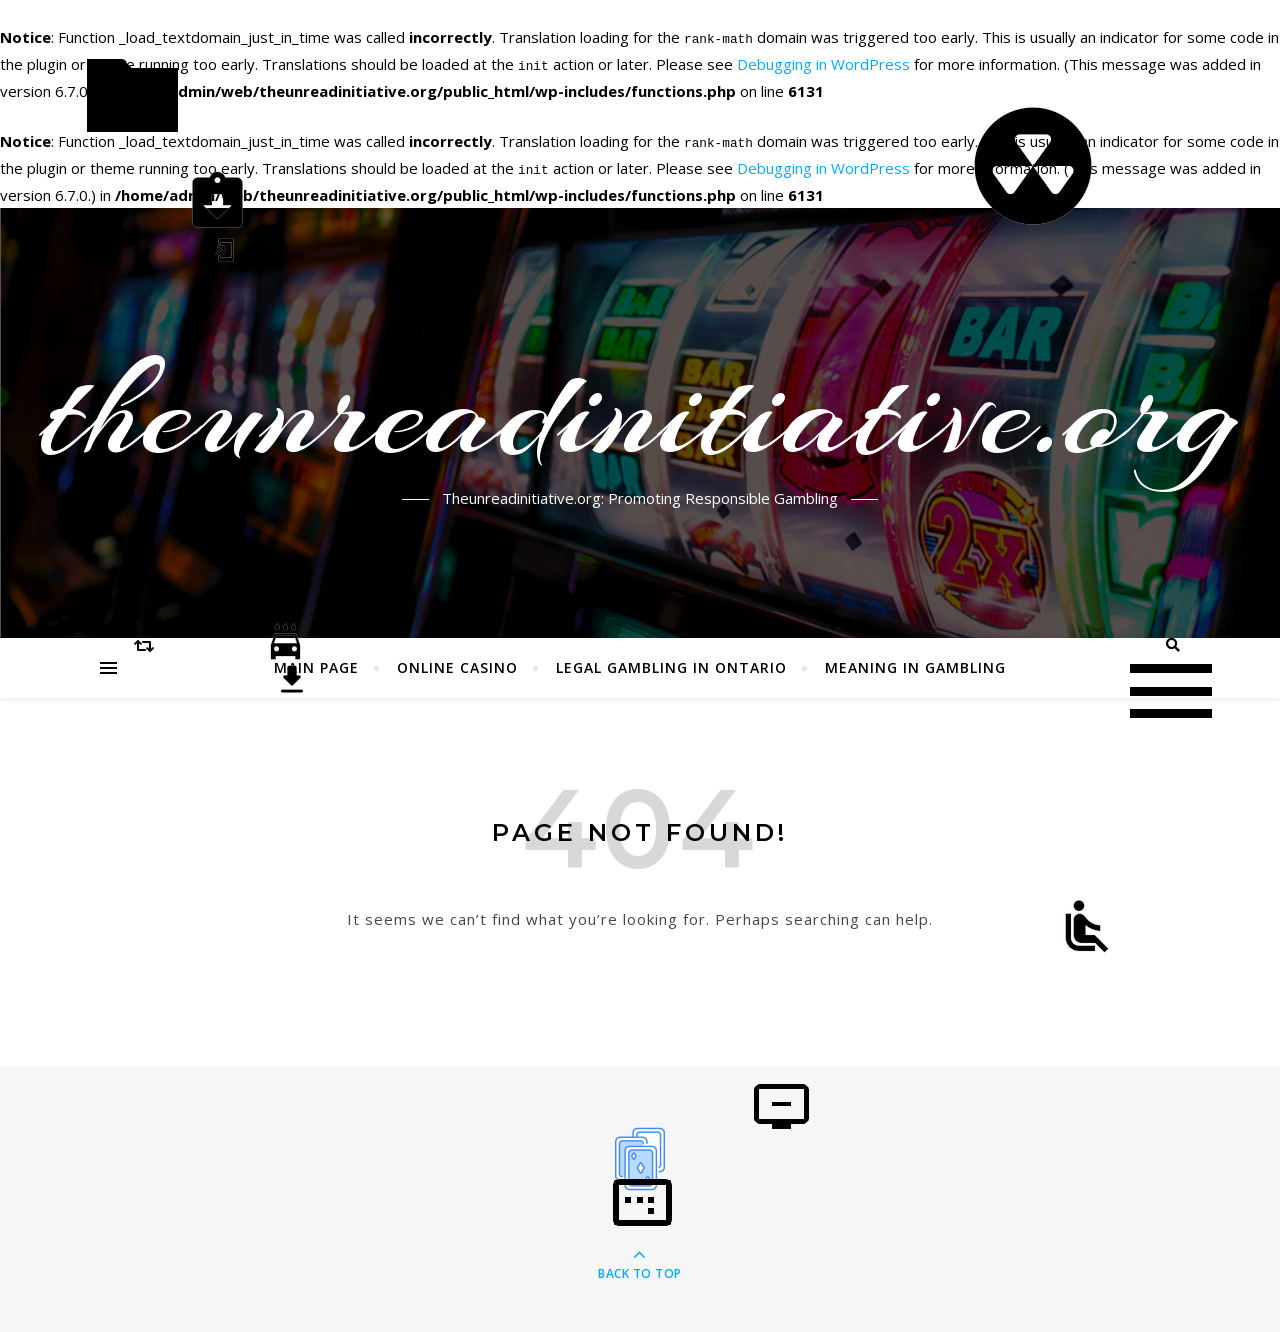  I want to click on add this page to home screen, so click(225, 250).